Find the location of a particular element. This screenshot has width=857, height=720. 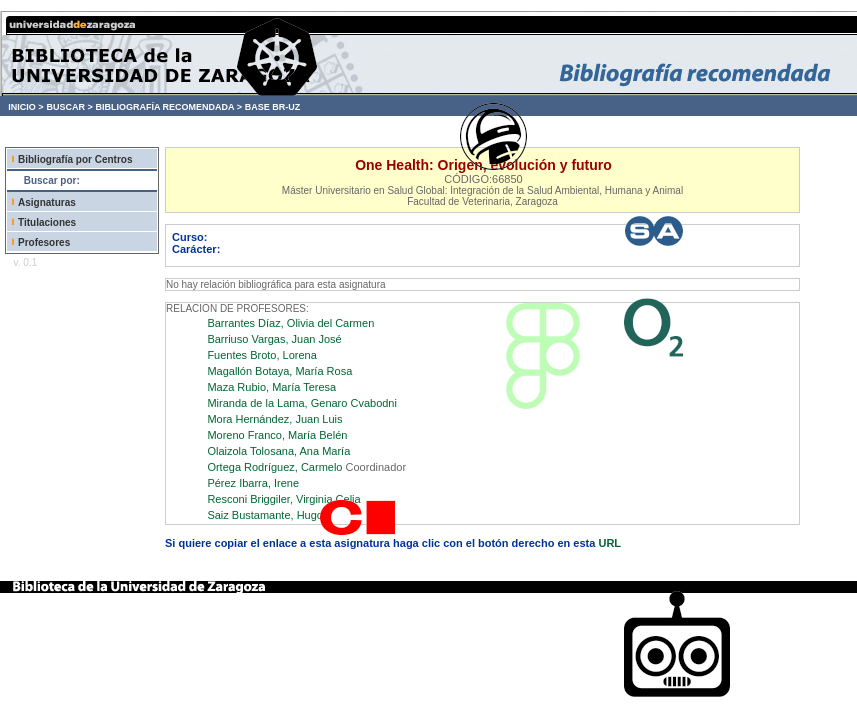

visit alternativeto website to find software alternatives is located at coordinates (493, 136).